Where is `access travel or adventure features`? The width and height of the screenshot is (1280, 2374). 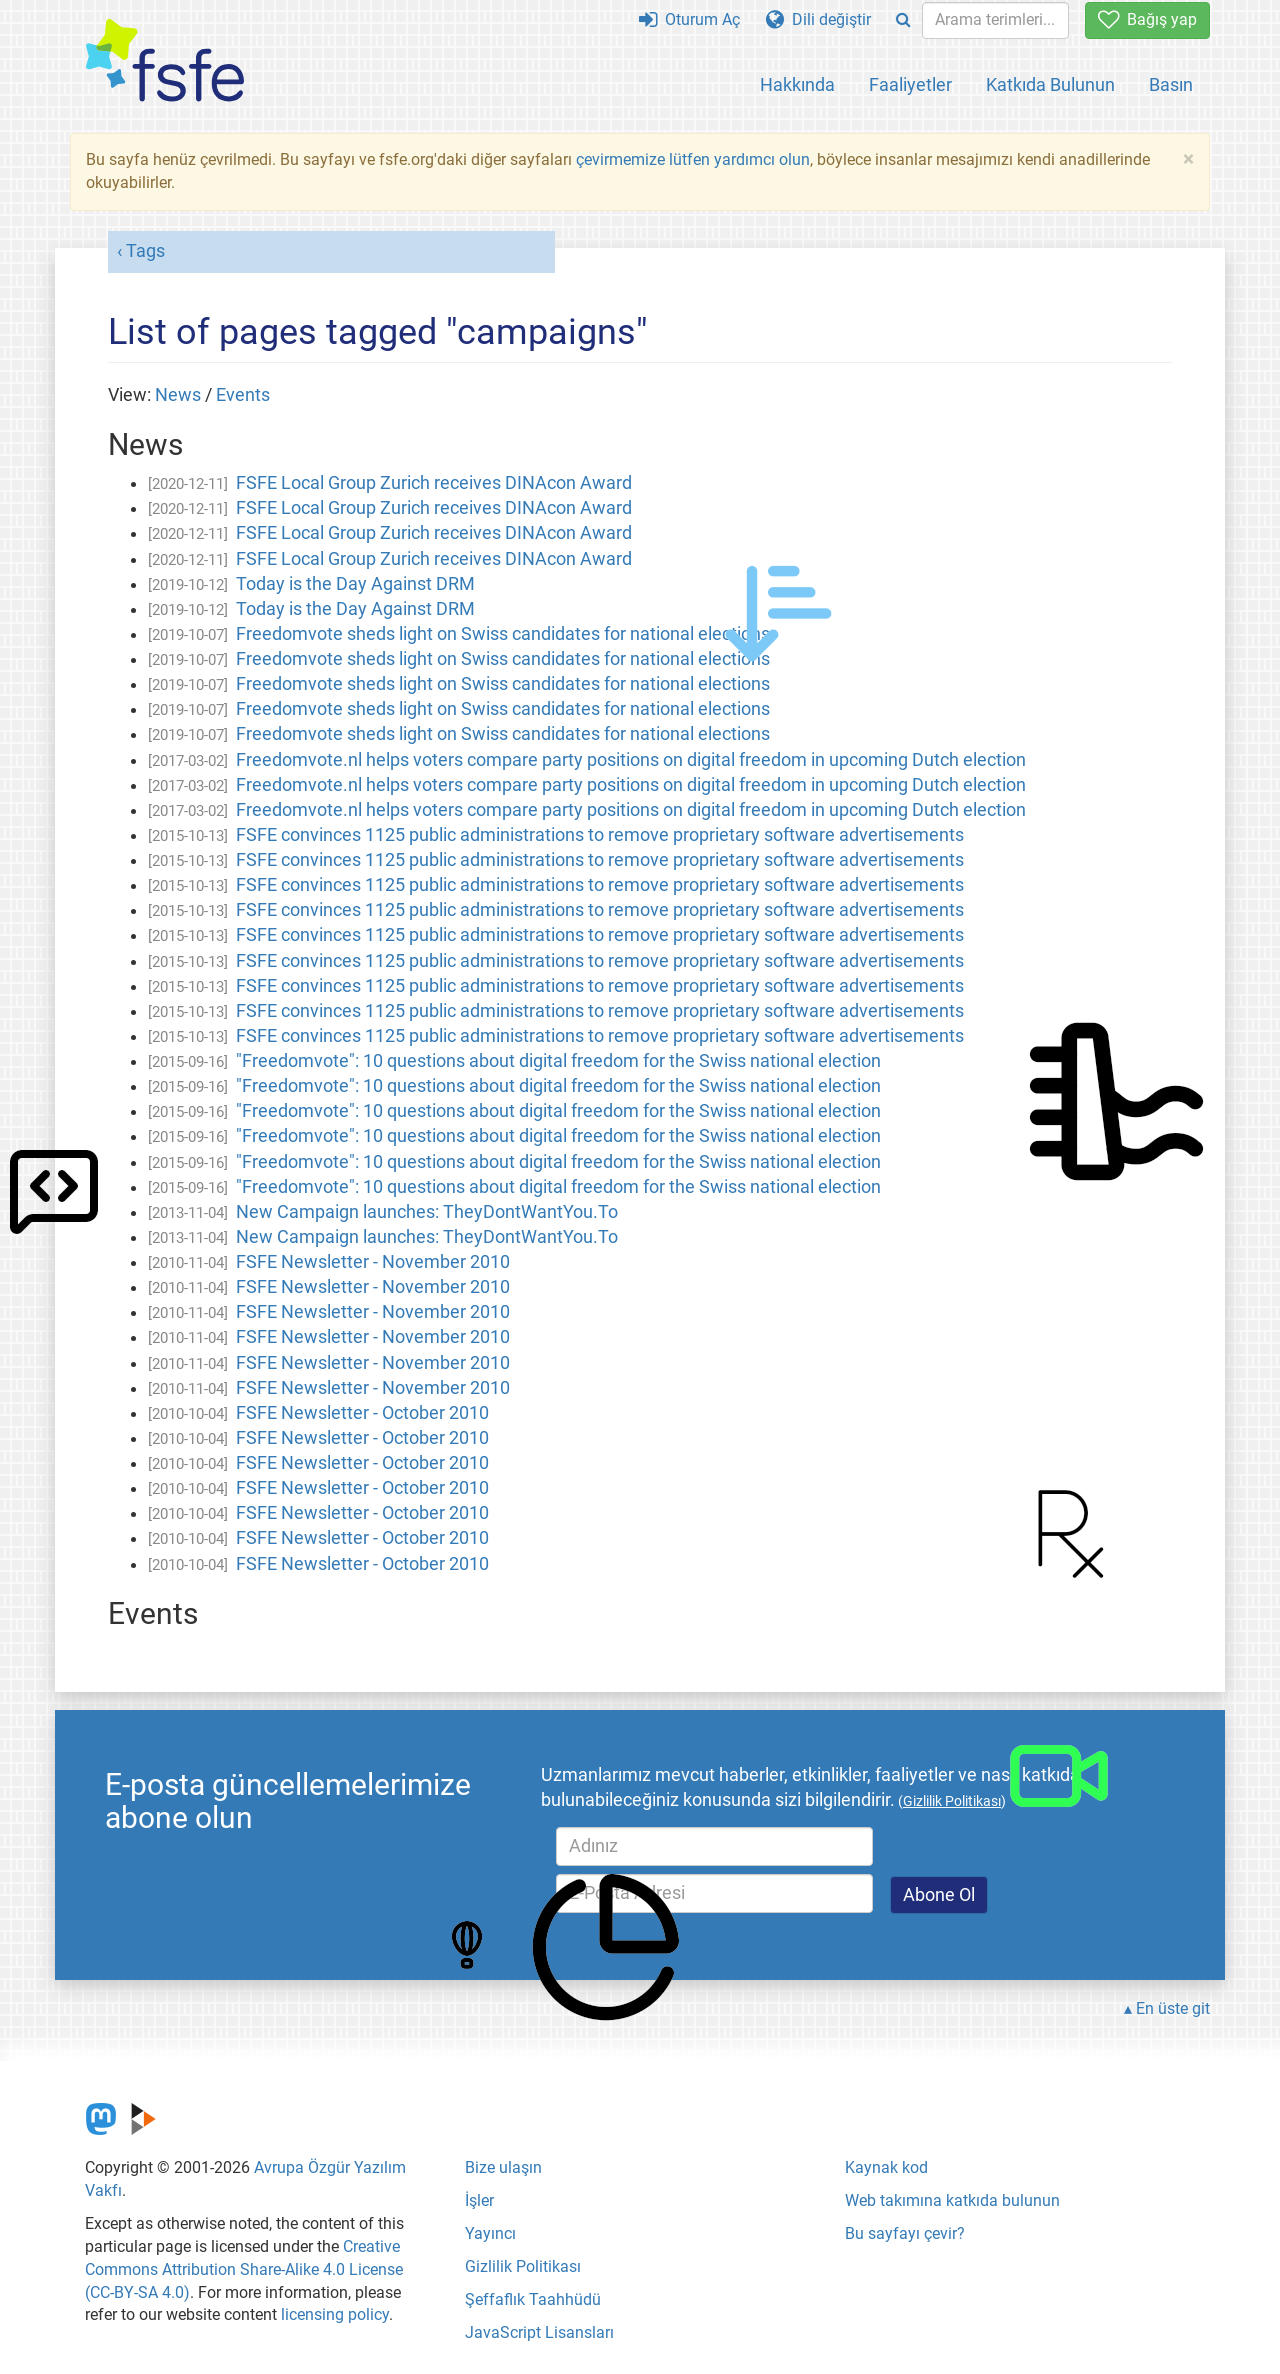
access travel or adventure features is located at coordinates (467, 1945).